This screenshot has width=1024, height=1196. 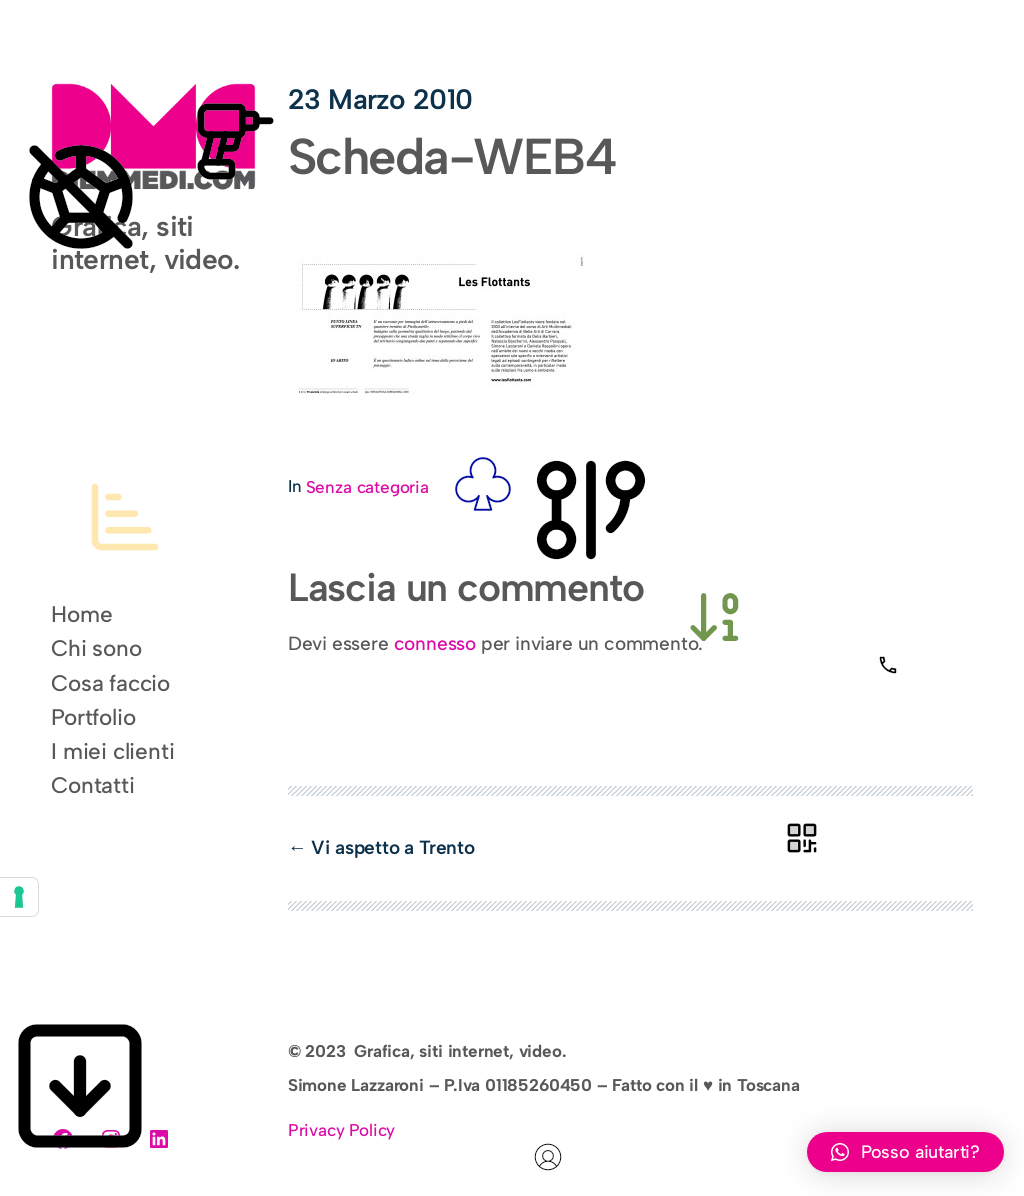 I want to click on disable football/soccer notifications, so click(x=81, y=197).